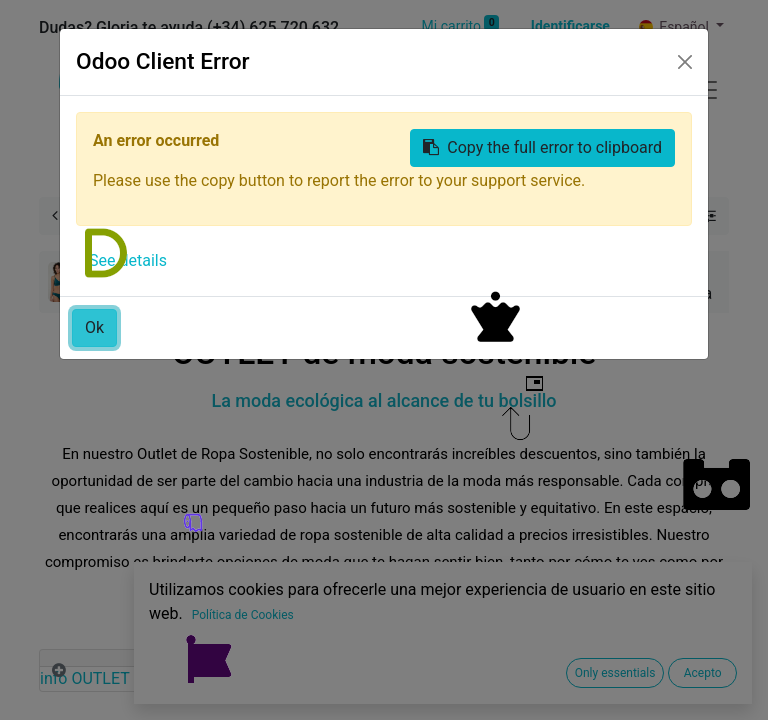  I want to click on enable picture-in-picture mode, so click(534, 383).